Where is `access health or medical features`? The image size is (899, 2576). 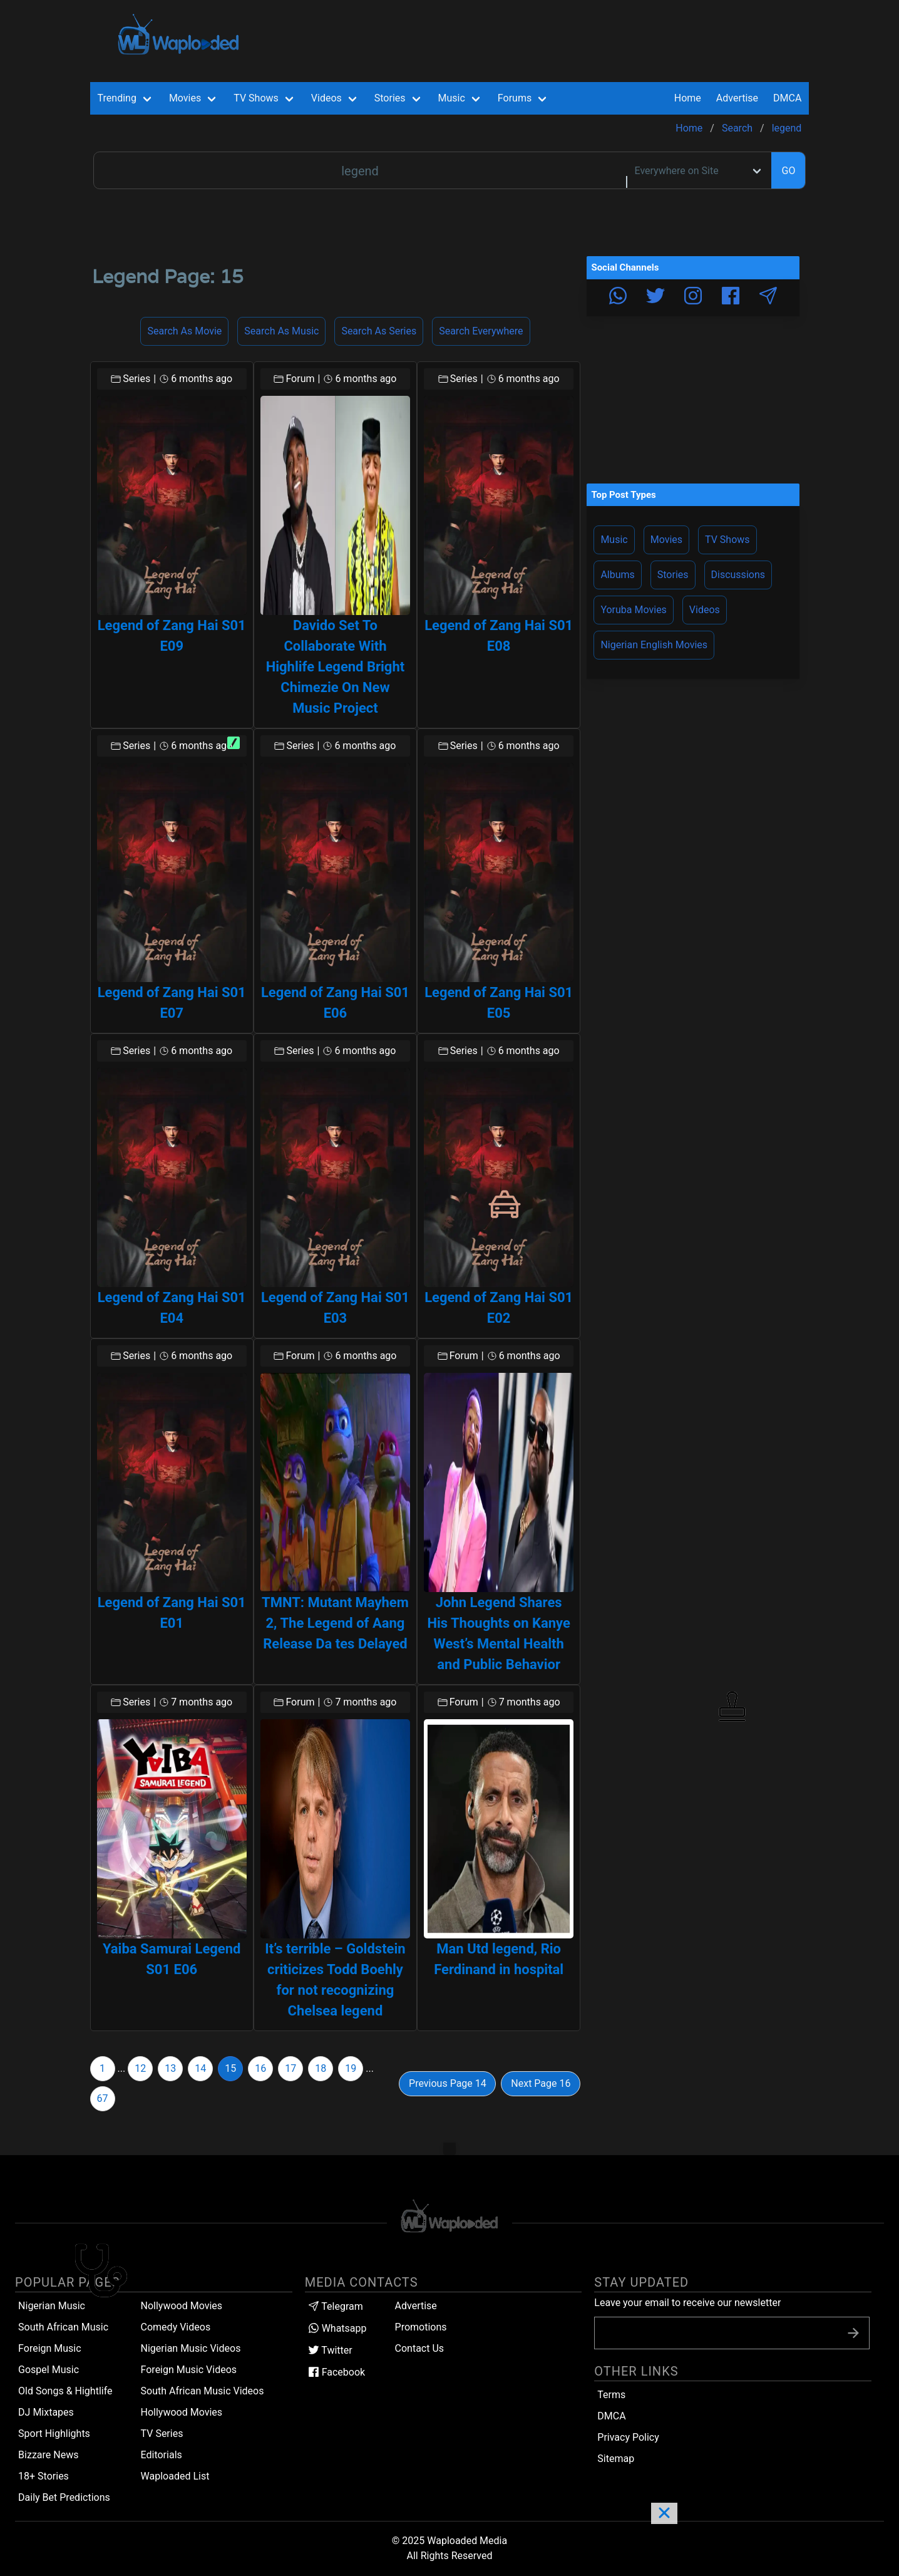
access health or medical features is located at coordinates (98, 2268).